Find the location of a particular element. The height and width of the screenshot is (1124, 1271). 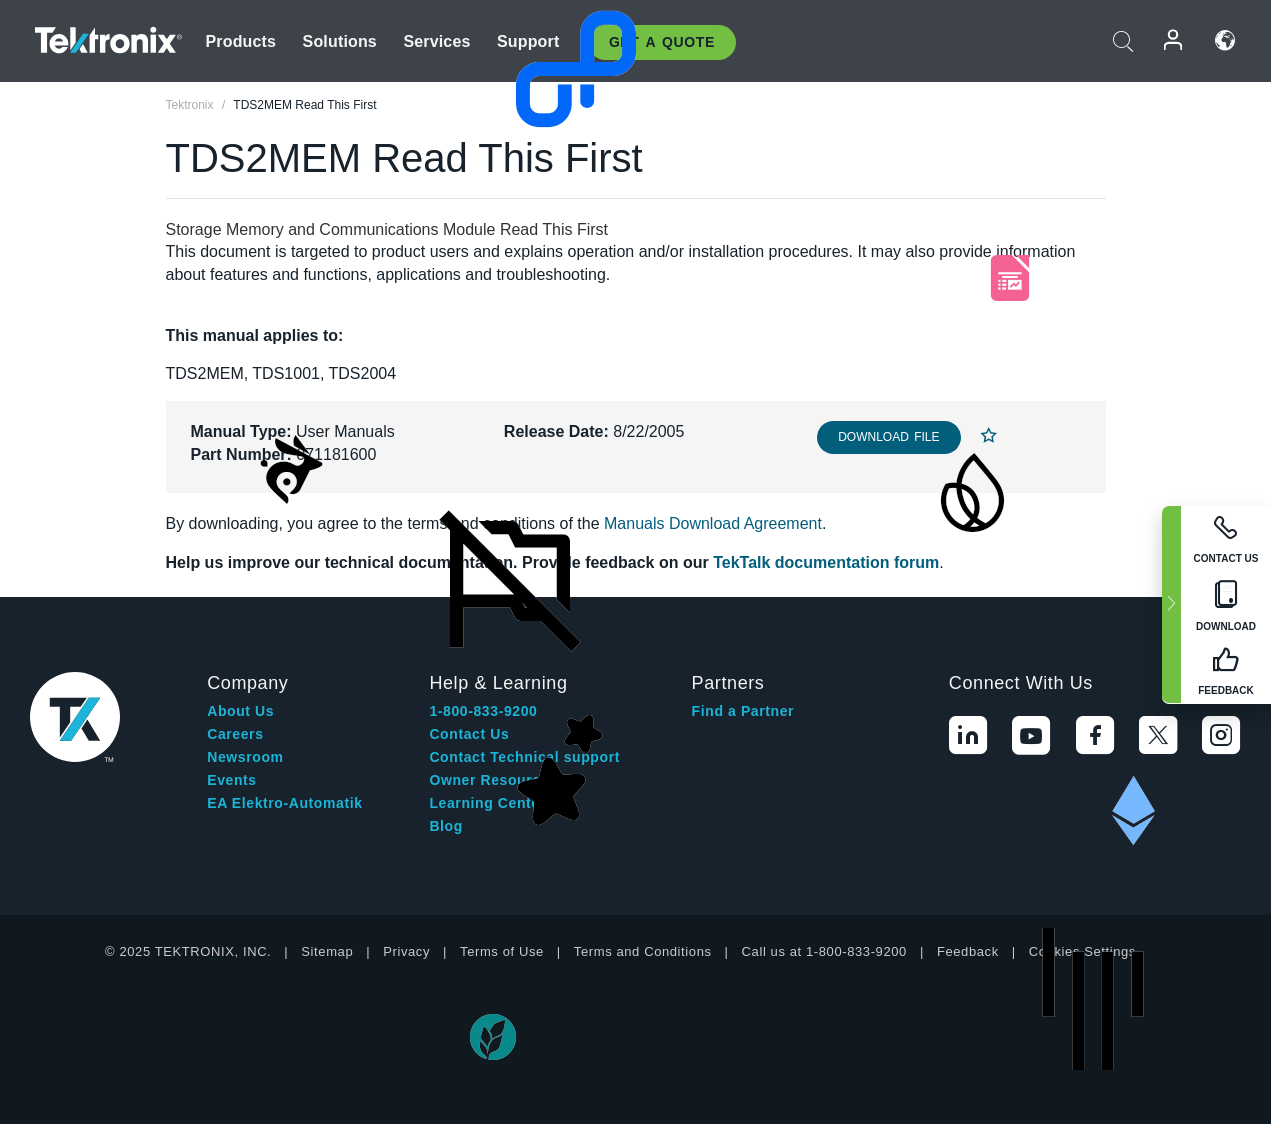

bunny.net logo is located at coordinates (291, 469).